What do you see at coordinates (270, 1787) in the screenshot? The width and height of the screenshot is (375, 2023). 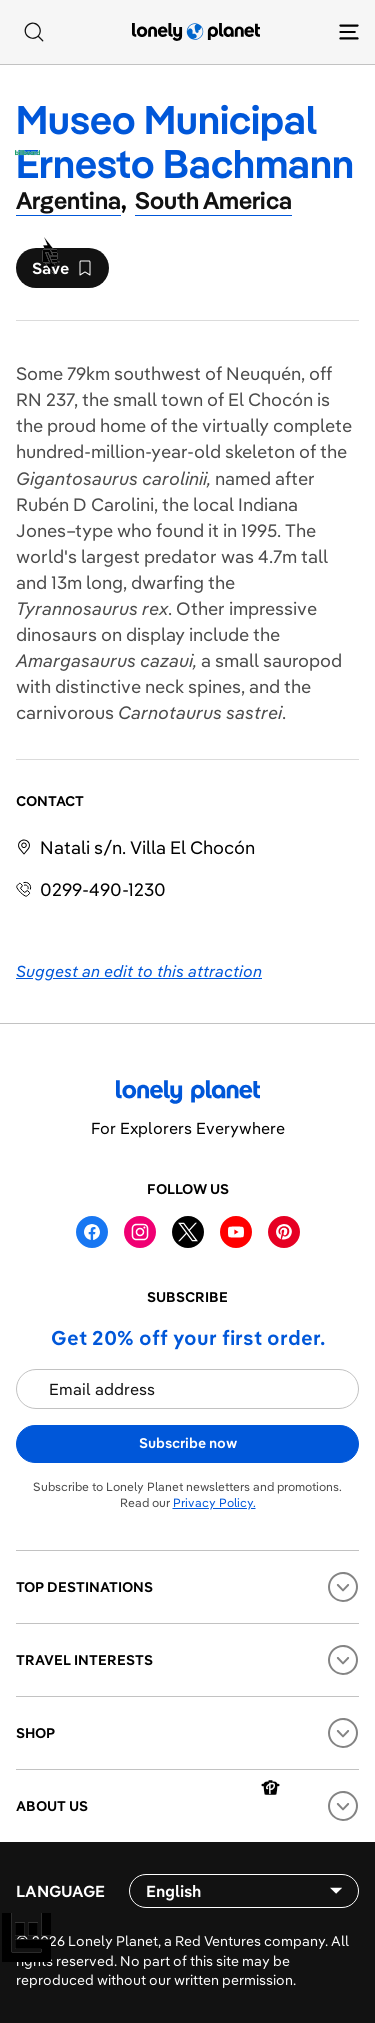 I see `open the palfed app or service` at bounding box center [270, 1787].